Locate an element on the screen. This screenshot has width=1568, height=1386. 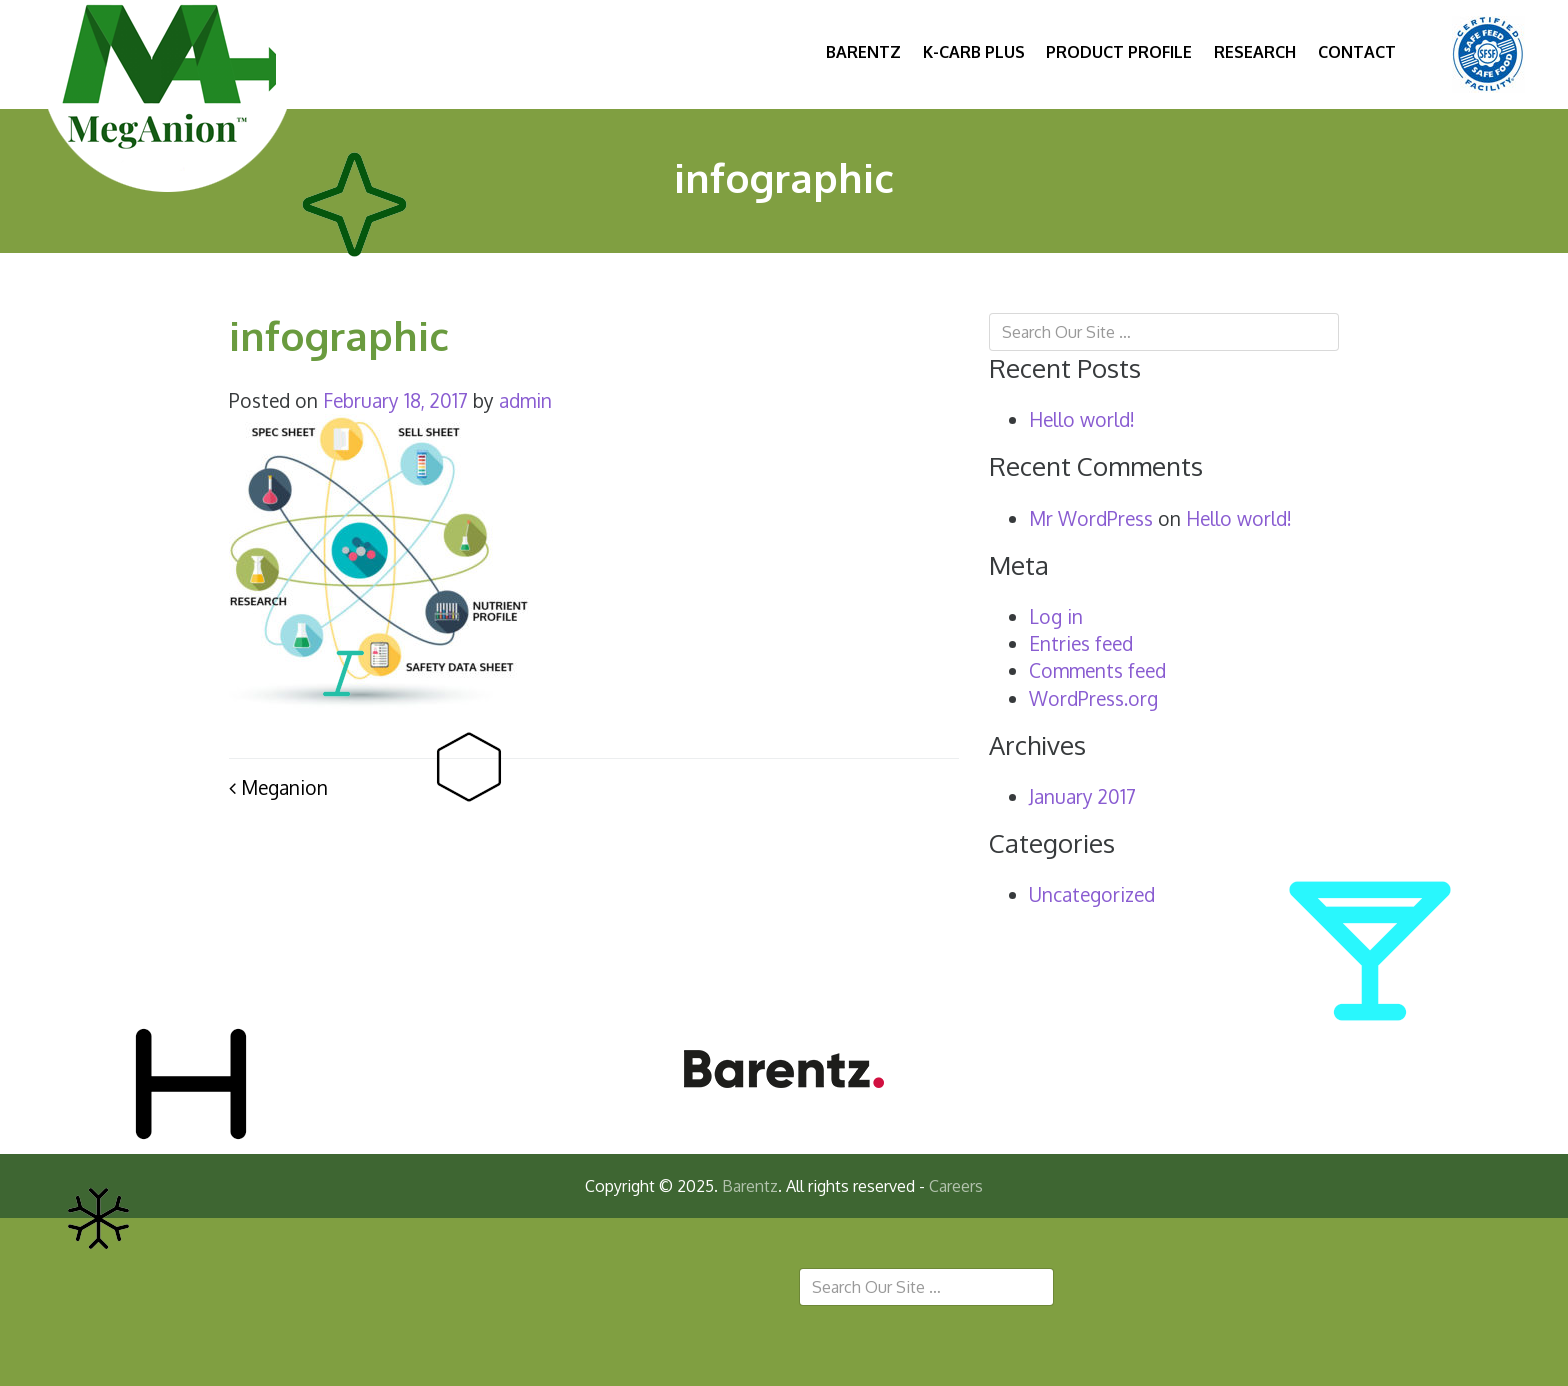
toggle cooling or air conditioning mode is located at coordinates (98, 1218).